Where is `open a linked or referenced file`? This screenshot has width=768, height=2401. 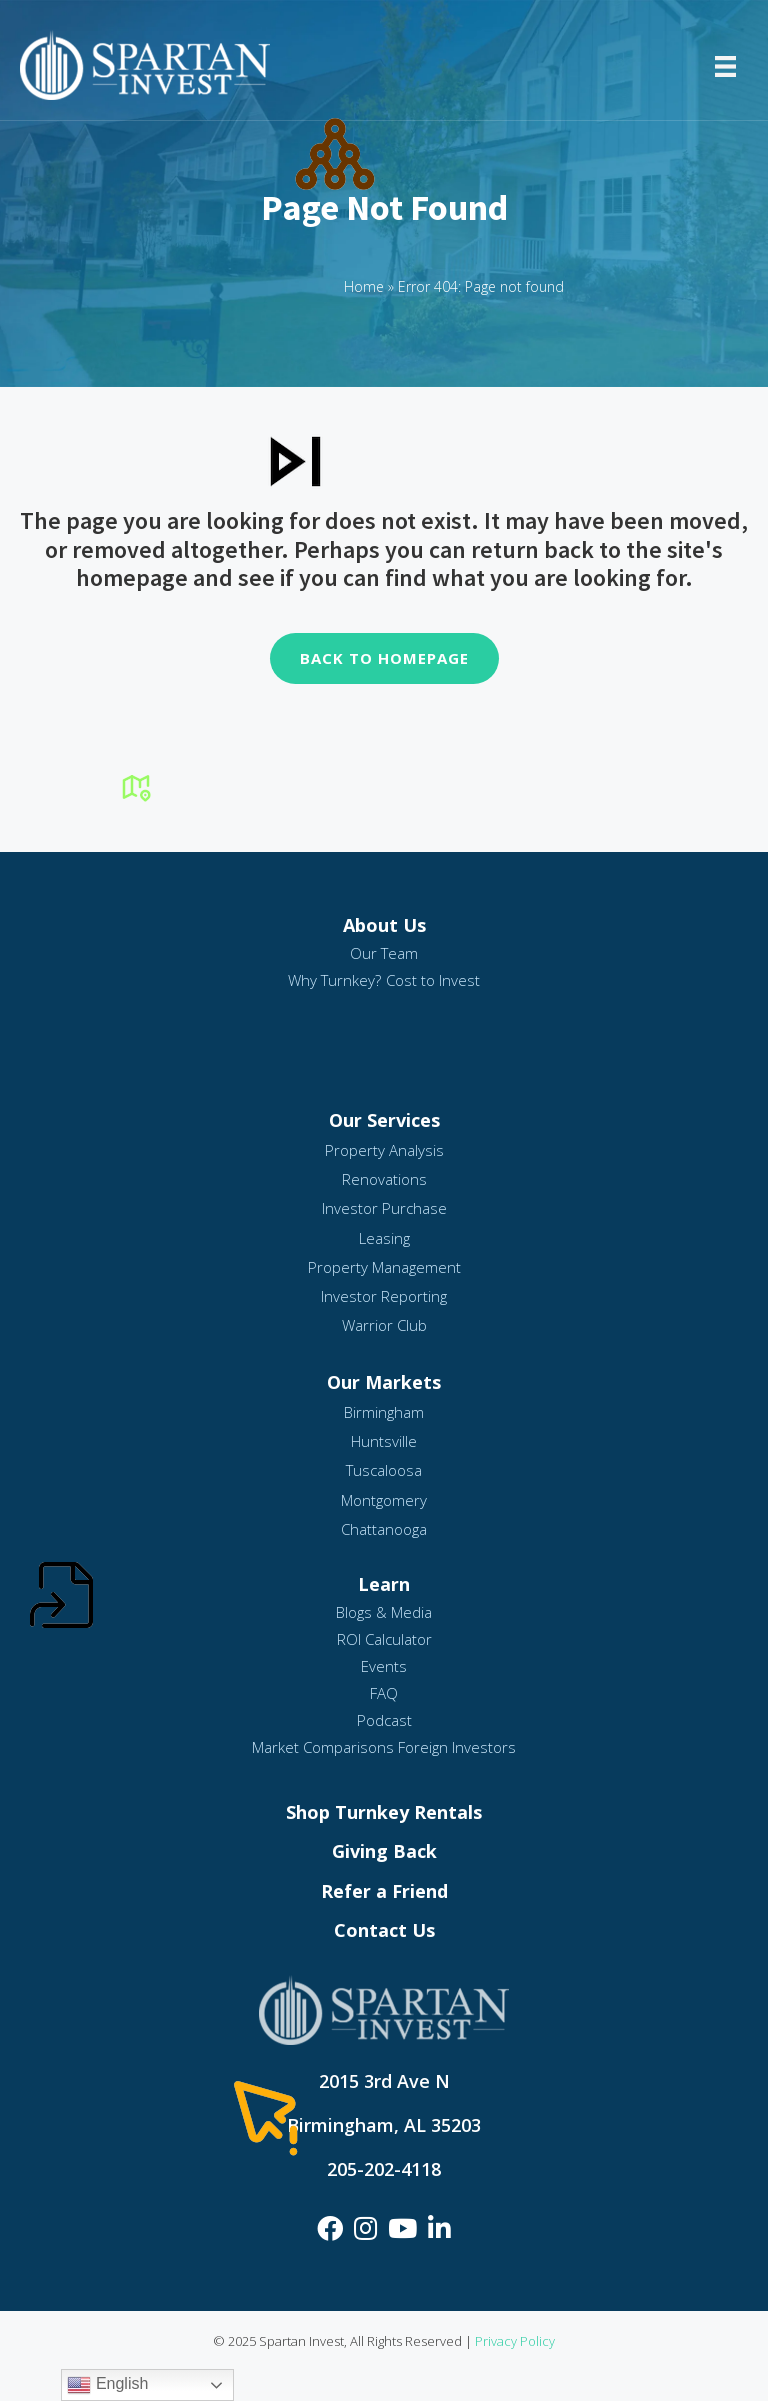 open a linked or referenced file is located at coordinates (66, 1595).